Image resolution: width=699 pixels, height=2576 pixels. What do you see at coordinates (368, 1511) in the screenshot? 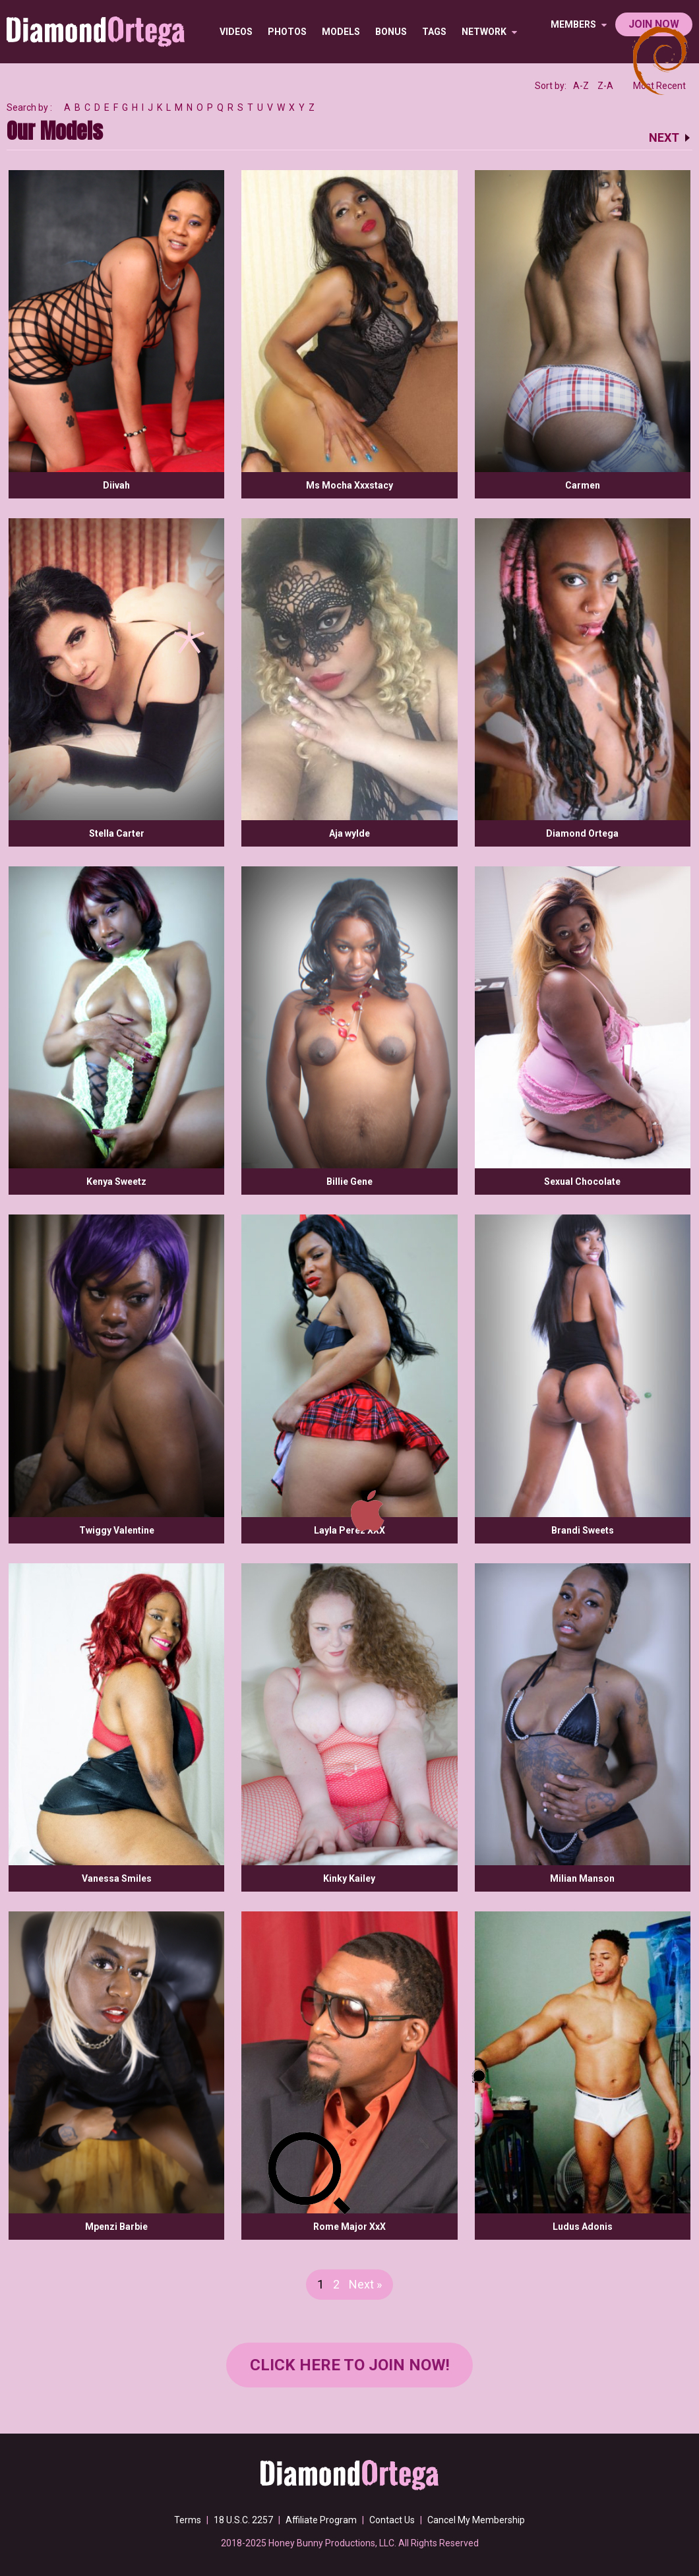
I see `Apple company logo` at bounding box center [368, 1511].